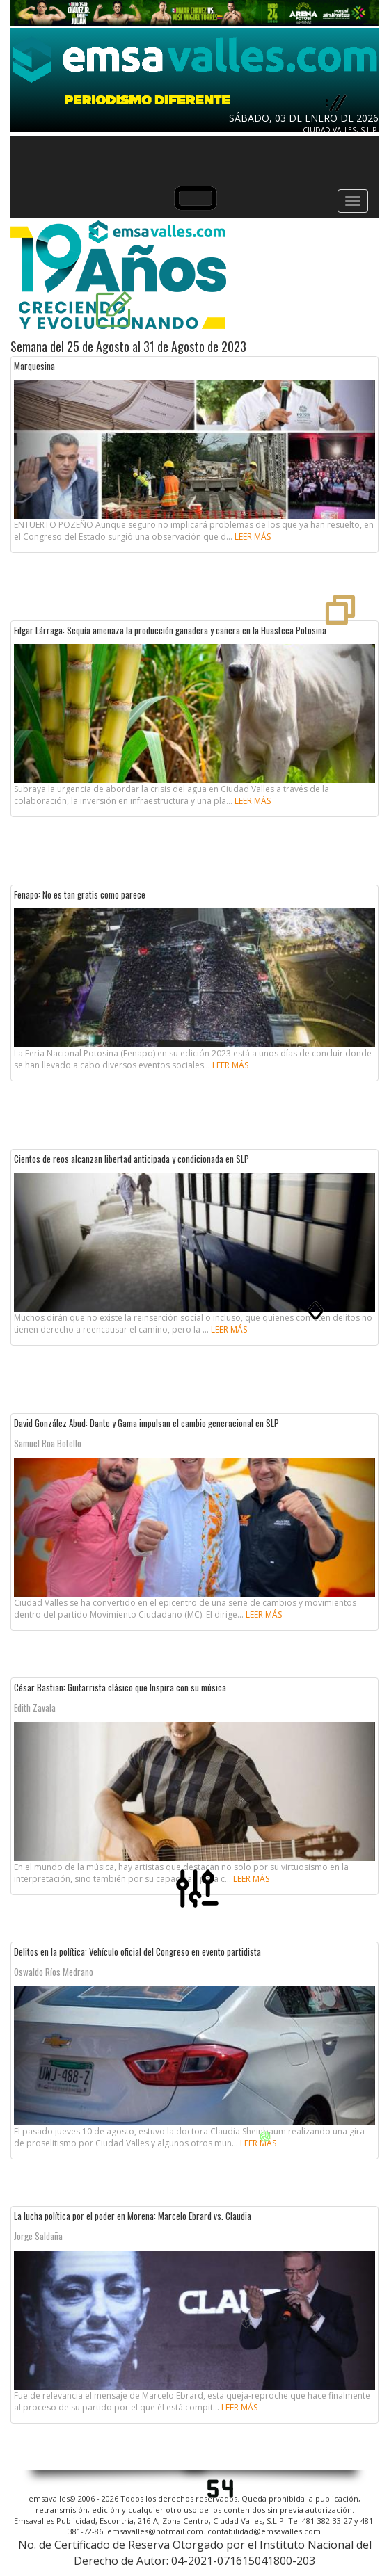 The height and width of the screenshot is (2576, 389). What do you see at coordinates (195, 1888) in the screenshot?
I see `remove a filter or adjustment setting` at bounding box center [195, 1888].